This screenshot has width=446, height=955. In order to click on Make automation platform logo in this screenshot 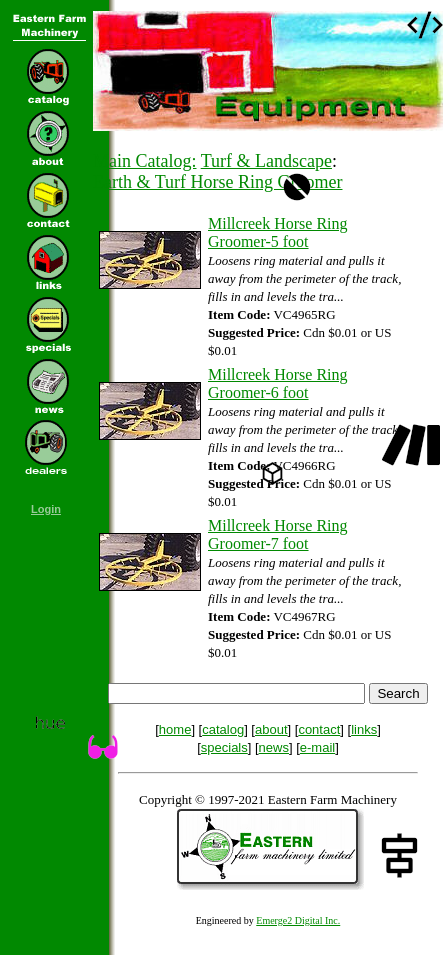, I will do `click(411, 445)`.